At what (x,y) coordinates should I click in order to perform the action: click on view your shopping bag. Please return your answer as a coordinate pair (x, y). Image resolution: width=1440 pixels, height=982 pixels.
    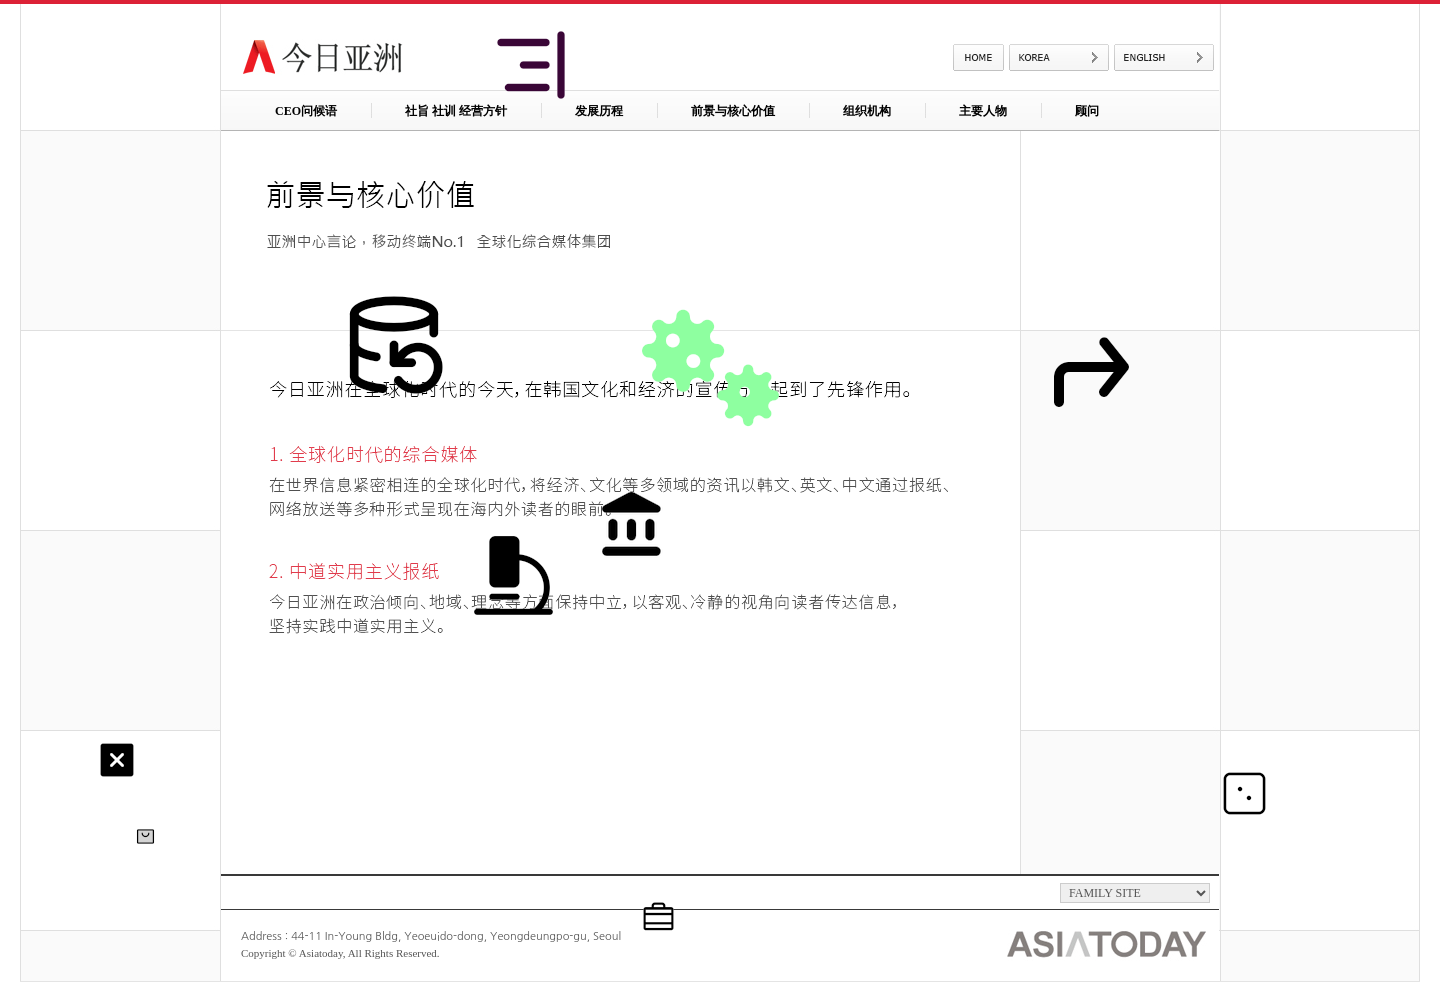
    Looking at the image, I should click on (145, 836).